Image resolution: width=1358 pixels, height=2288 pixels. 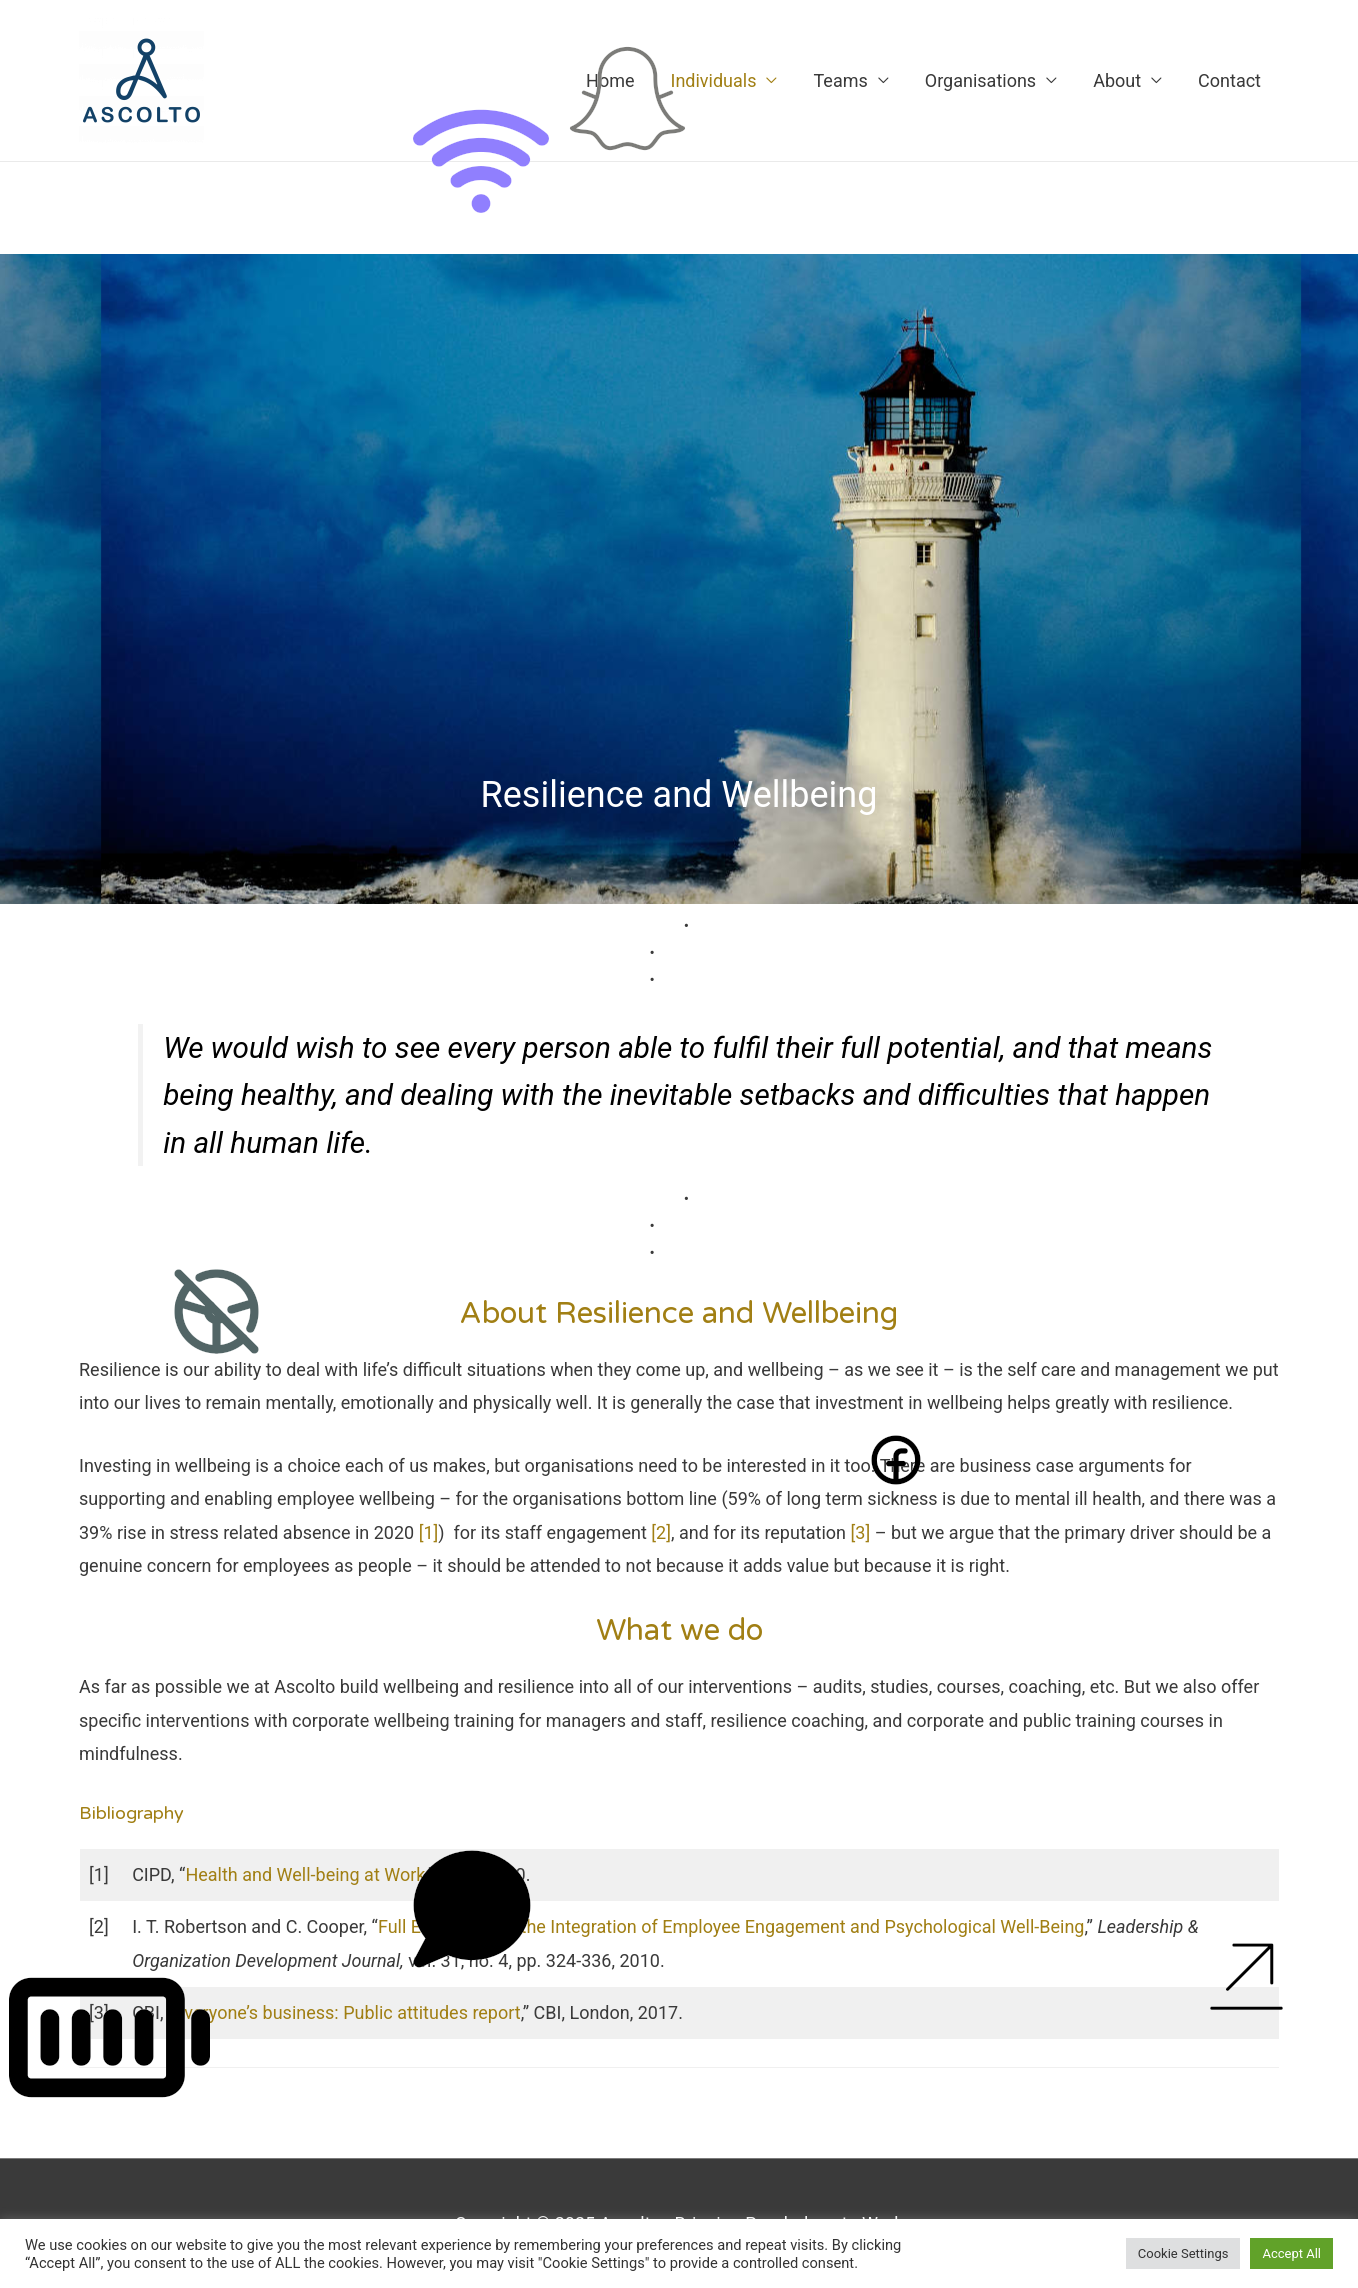 I want to click on indicates strong wifi signal strength, so click(x=481, y=159).